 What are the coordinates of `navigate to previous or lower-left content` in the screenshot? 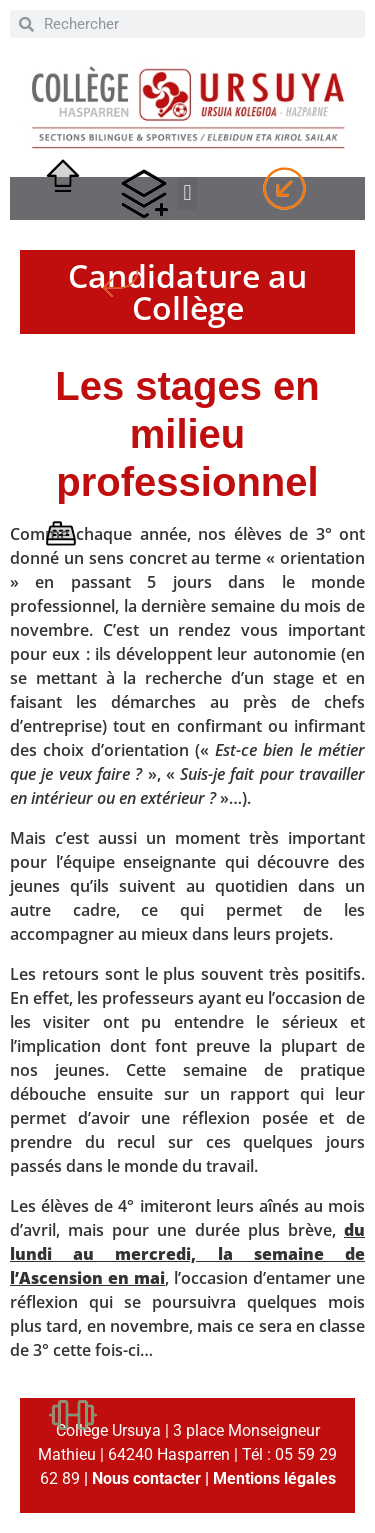 It's located at (284, 188).